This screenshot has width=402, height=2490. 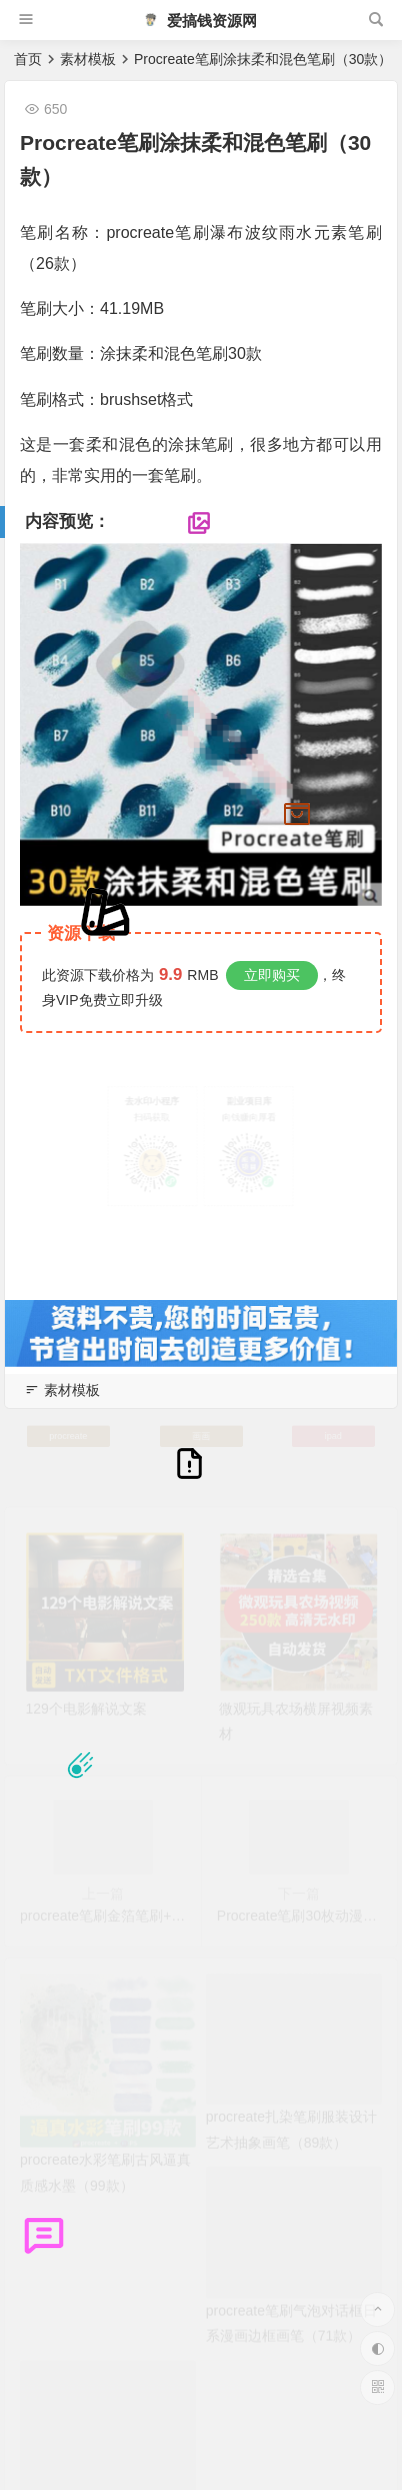 I want to click on view photo gallery, so click(x=199, y=523).